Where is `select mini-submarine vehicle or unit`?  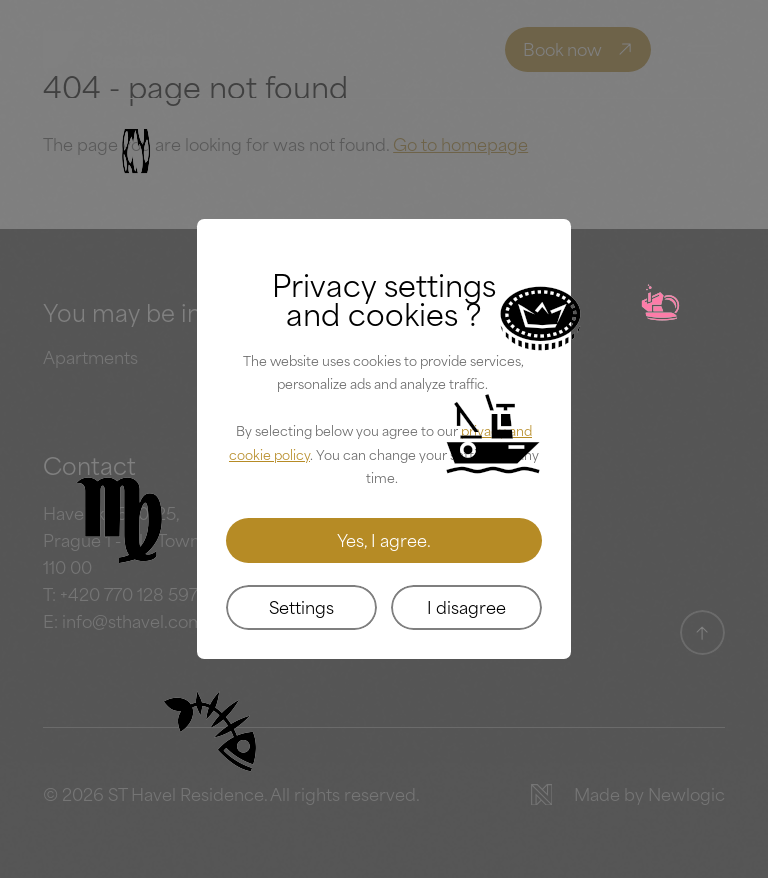
select mini-submarine vehicle or unit is located at coordinates (660, 302).